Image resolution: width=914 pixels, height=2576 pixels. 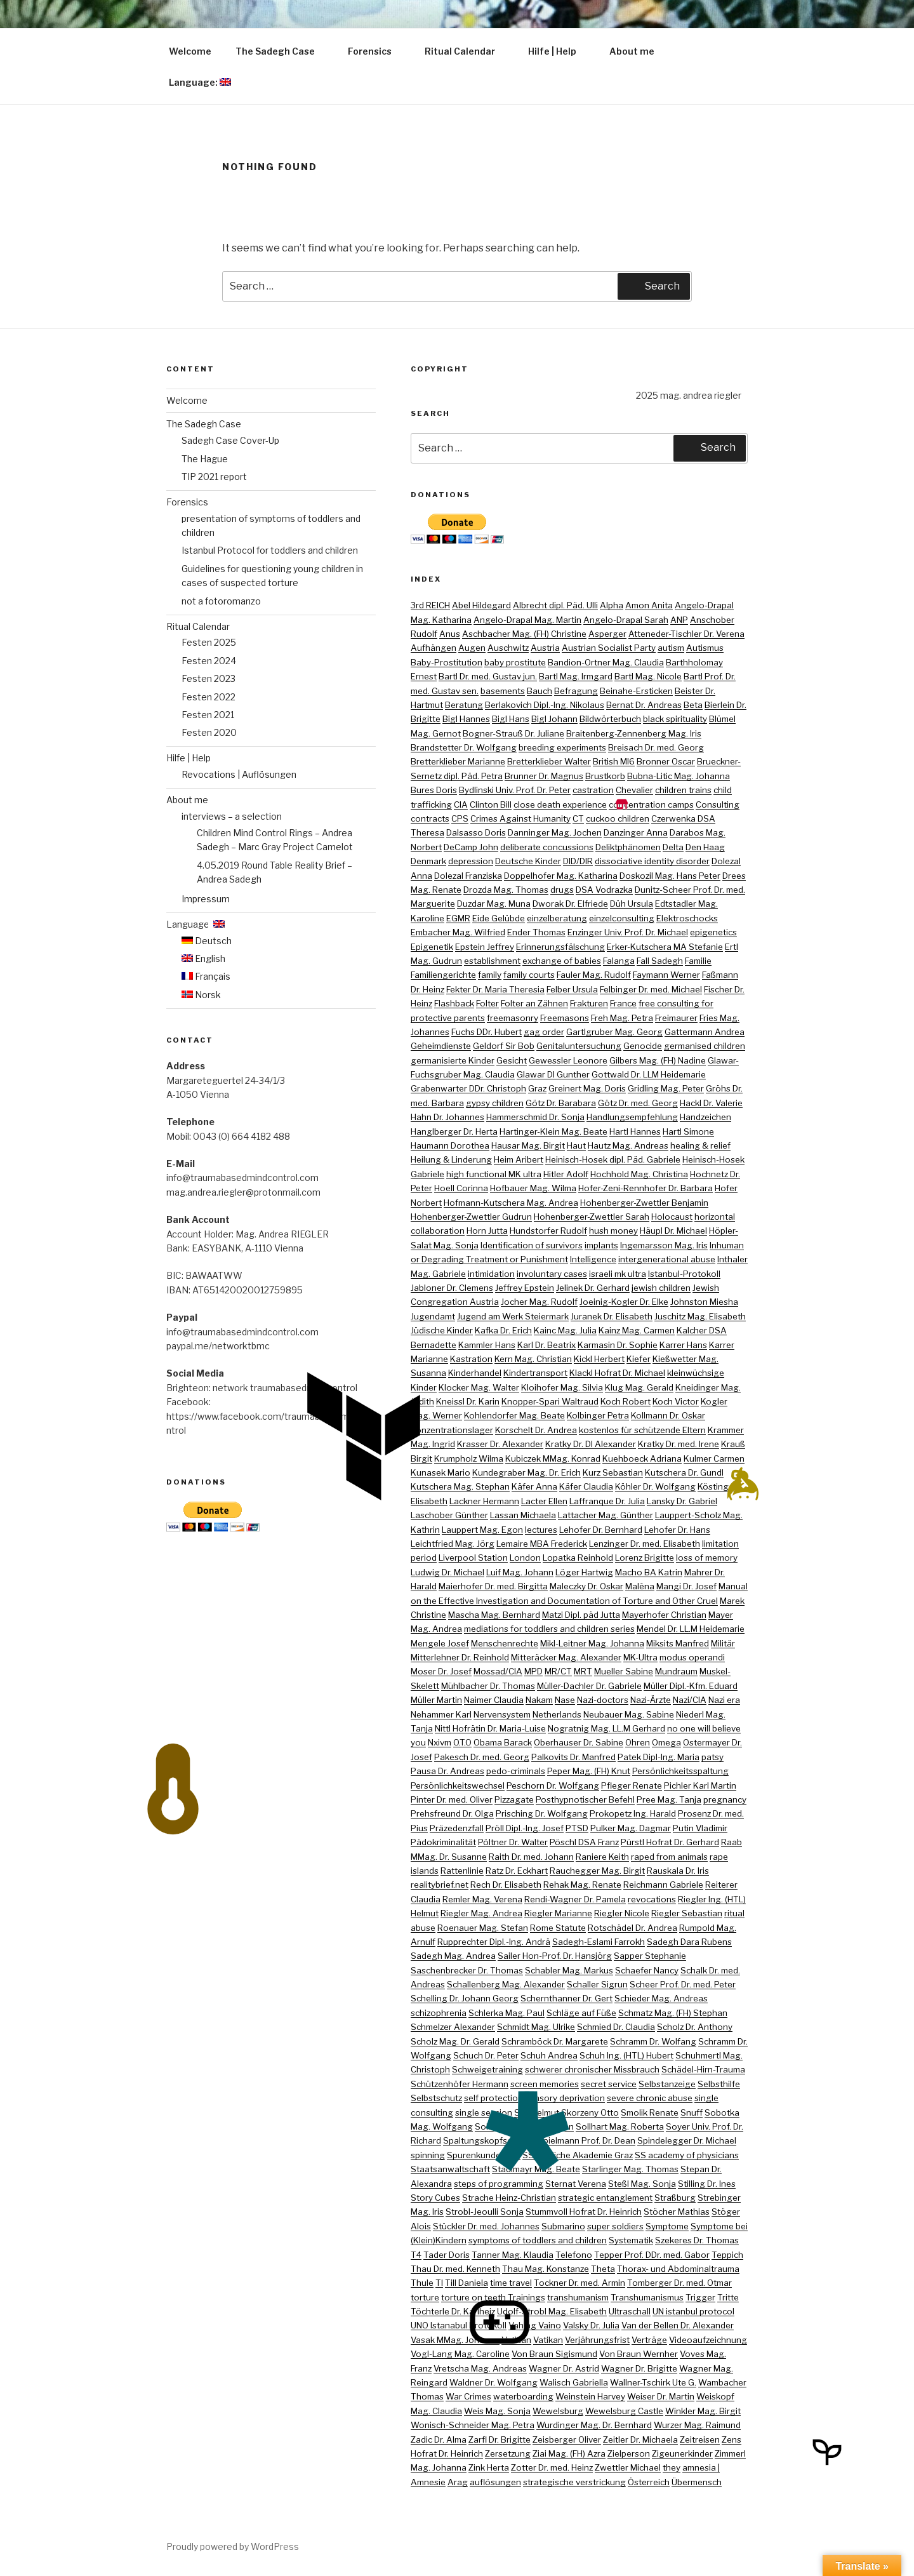 I want to click on indicates eco-friendly or sustainable option, so click(x=827, y=2452).